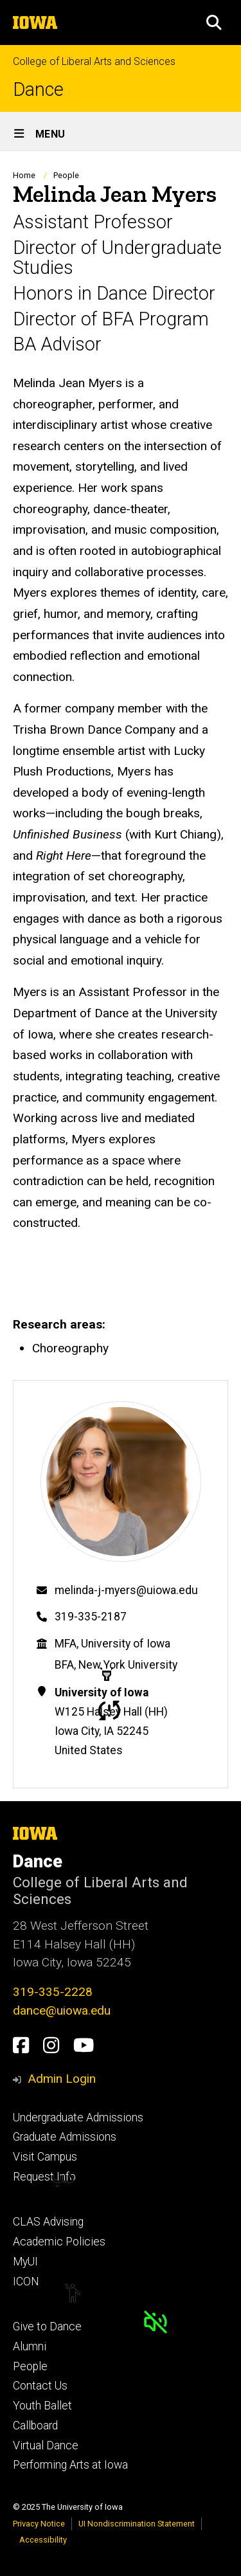 Image resolution: width=241 pixels, height=2576 pixels. What do you see at coordinates (107, 1673) in the screenshot?
I see `highlight selected text` at bounding box center [107, 1673].